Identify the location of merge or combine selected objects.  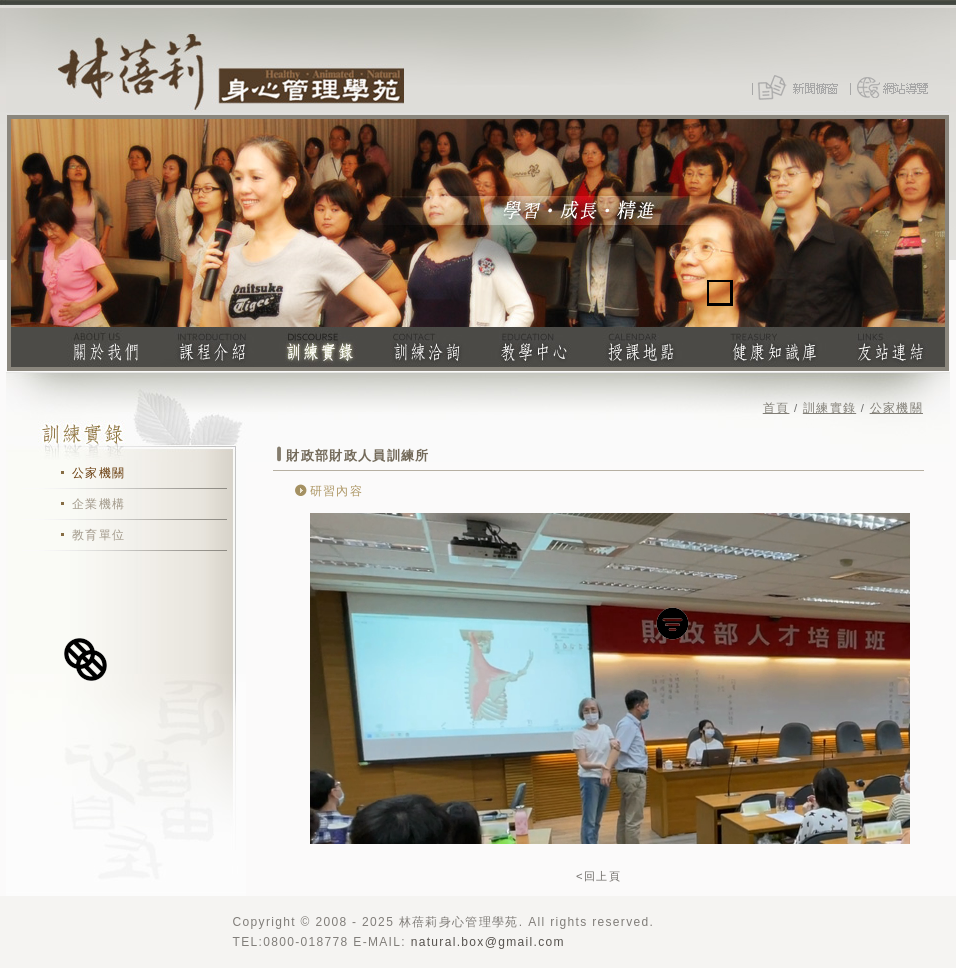
(85, 659).